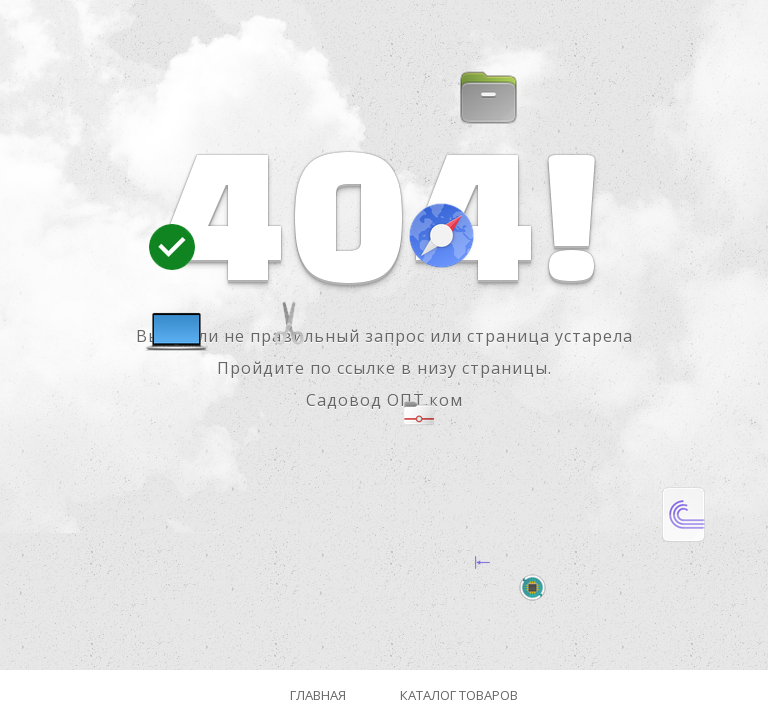  I want to click on cut selected content to clipboard, so click(289, 323).